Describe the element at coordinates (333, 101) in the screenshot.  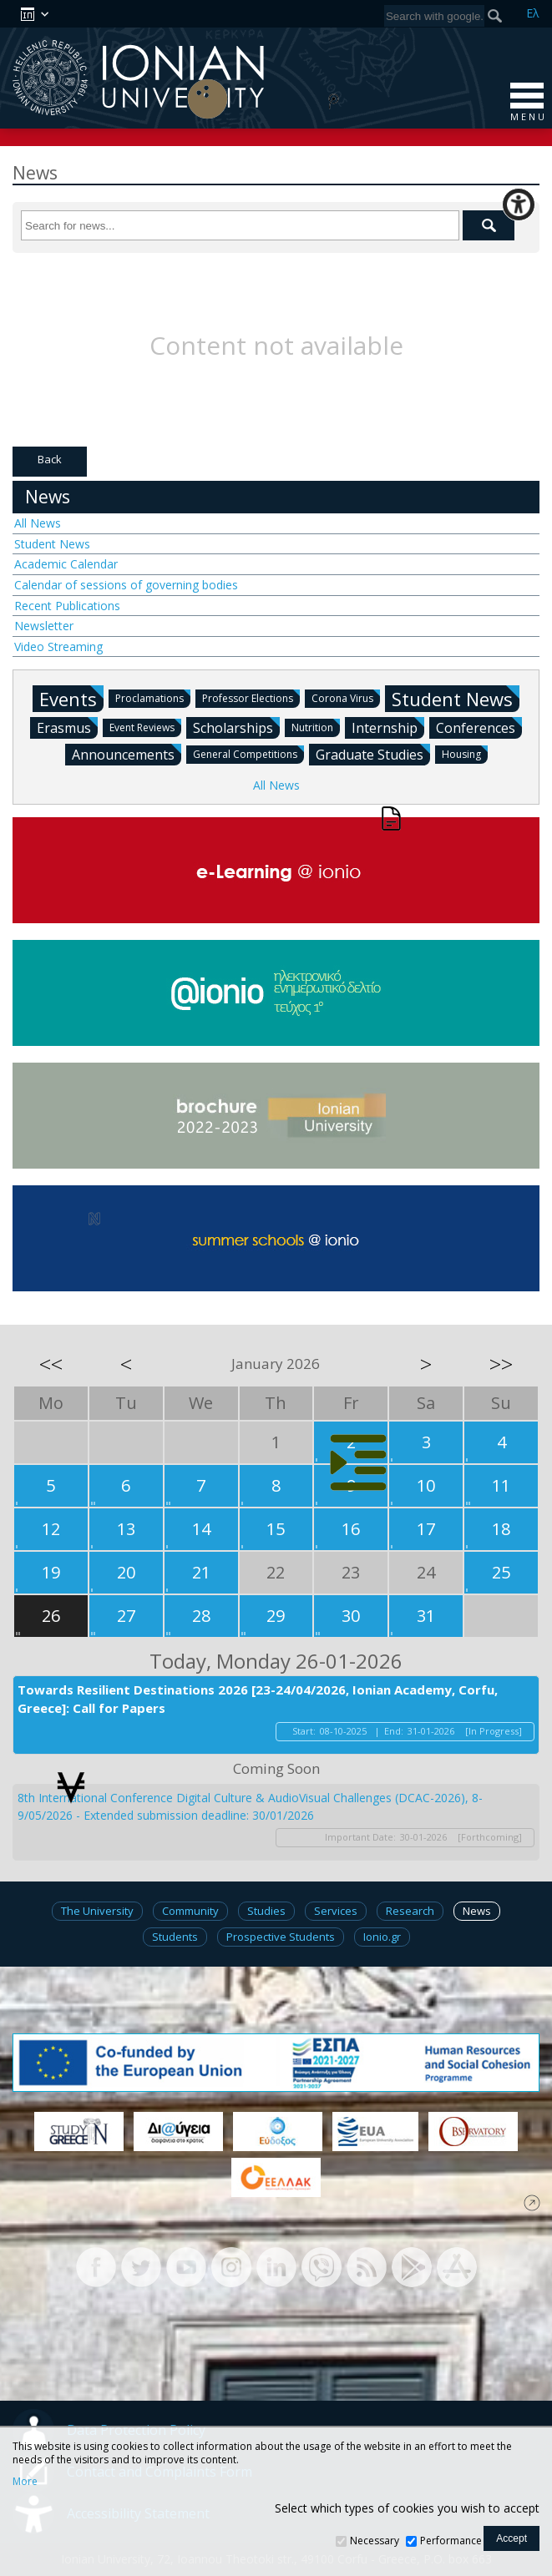
I see `open tencent weibo app` at that location.